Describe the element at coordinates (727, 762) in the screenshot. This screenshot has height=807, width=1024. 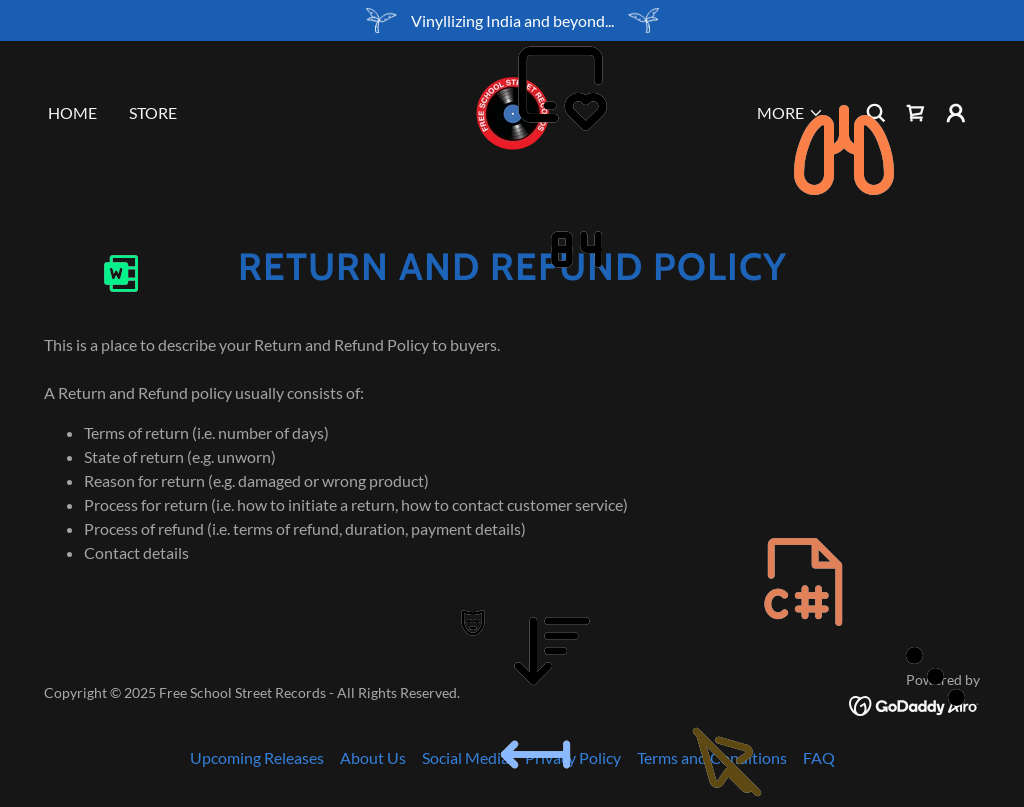
I see `cursor or pointer interaction disabled` at that location.